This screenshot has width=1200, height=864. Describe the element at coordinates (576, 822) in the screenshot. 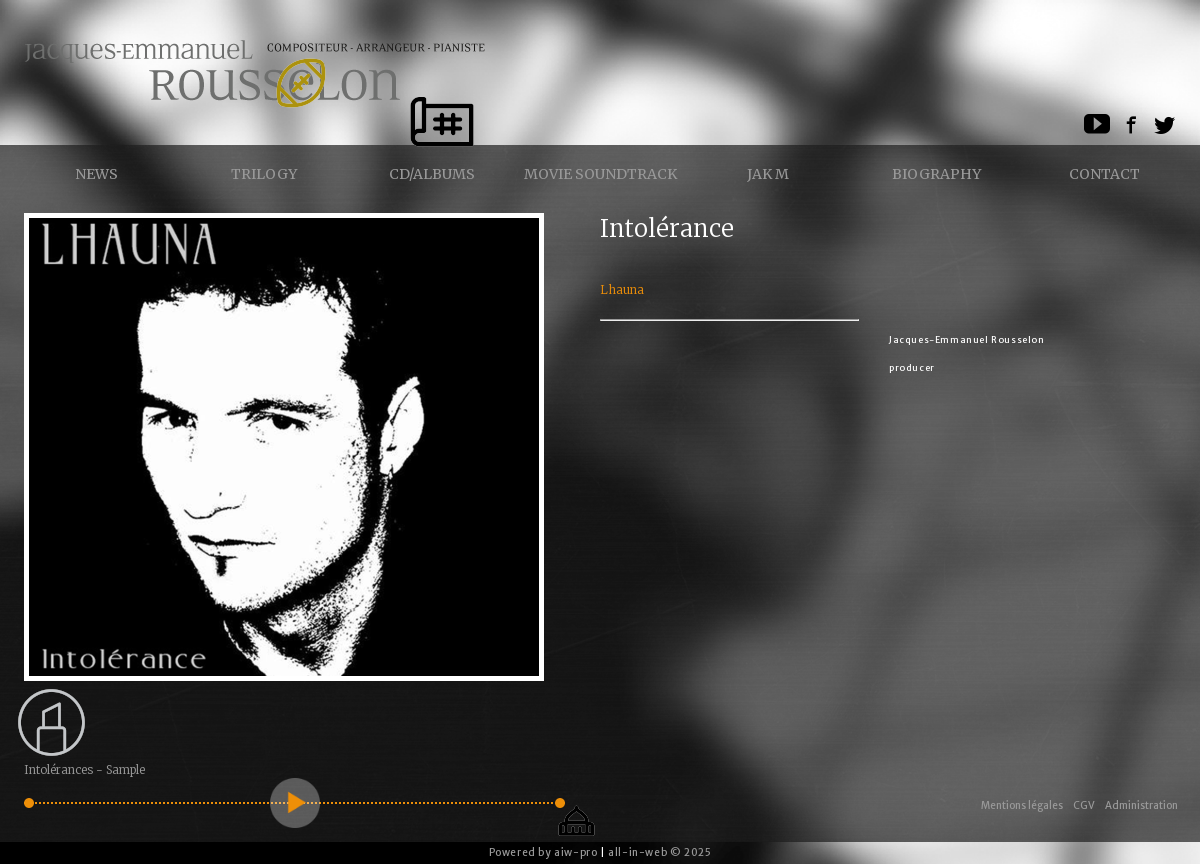

I see `indicates a nearby mosque or place of worship` at that location.